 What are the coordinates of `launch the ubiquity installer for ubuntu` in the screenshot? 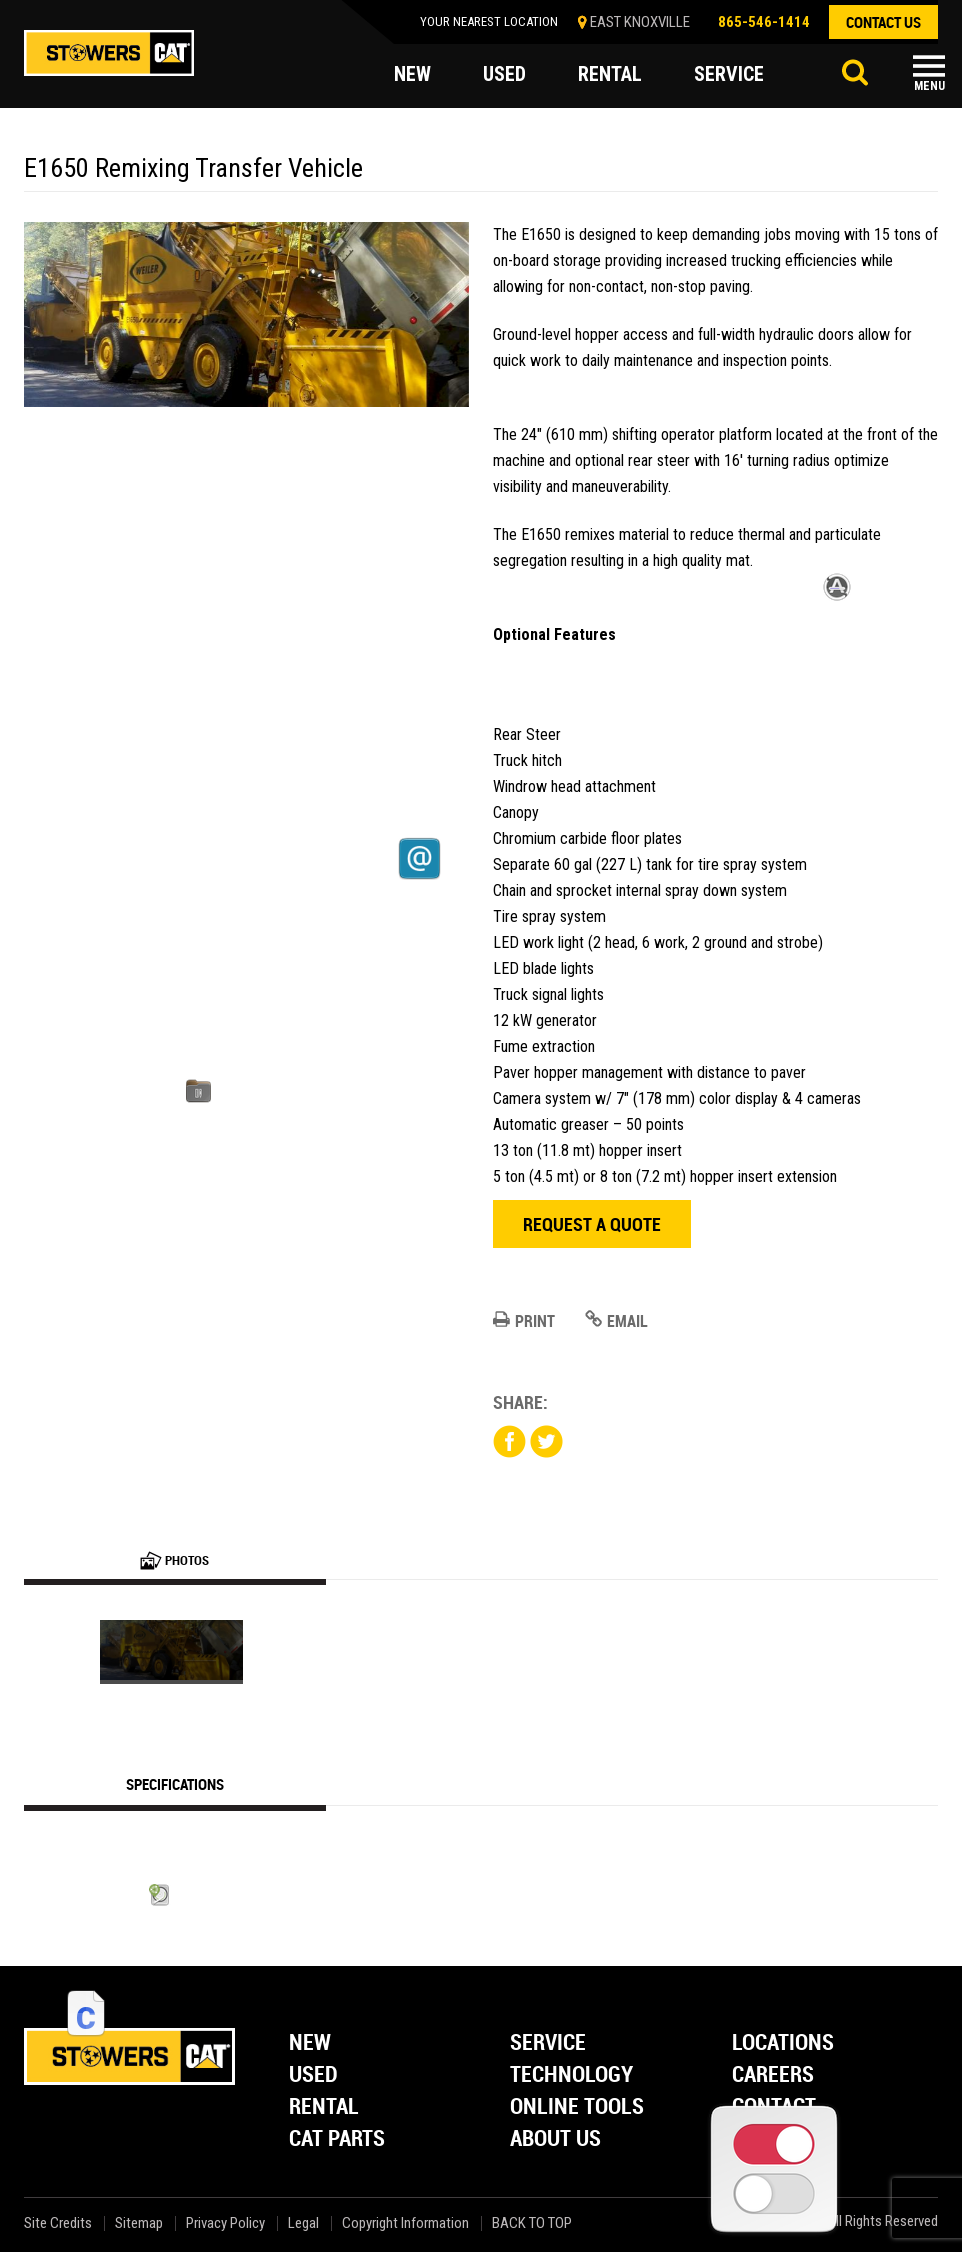 It's located at (160, 1895).